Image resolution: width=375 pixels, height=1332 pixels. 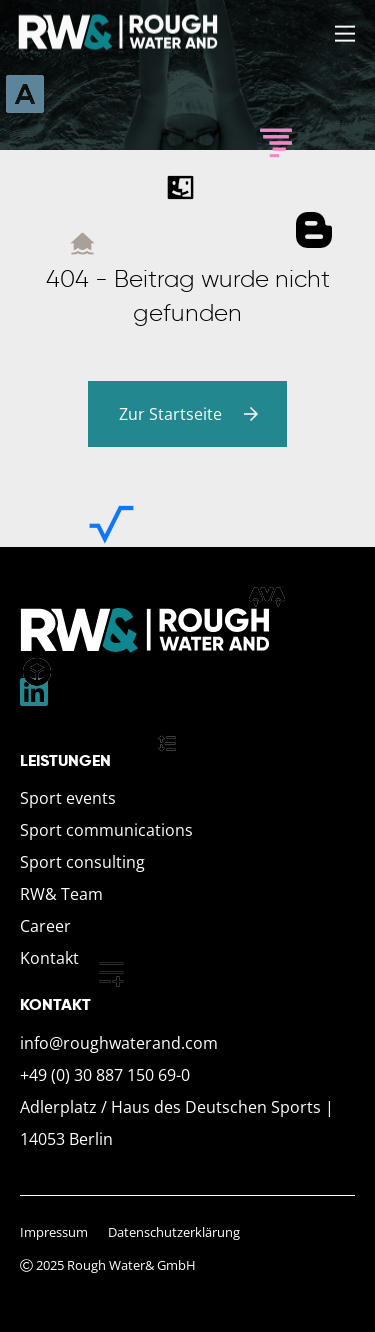 I want to click on open sketchfab to view 3d models, so click(x=37, y=672).